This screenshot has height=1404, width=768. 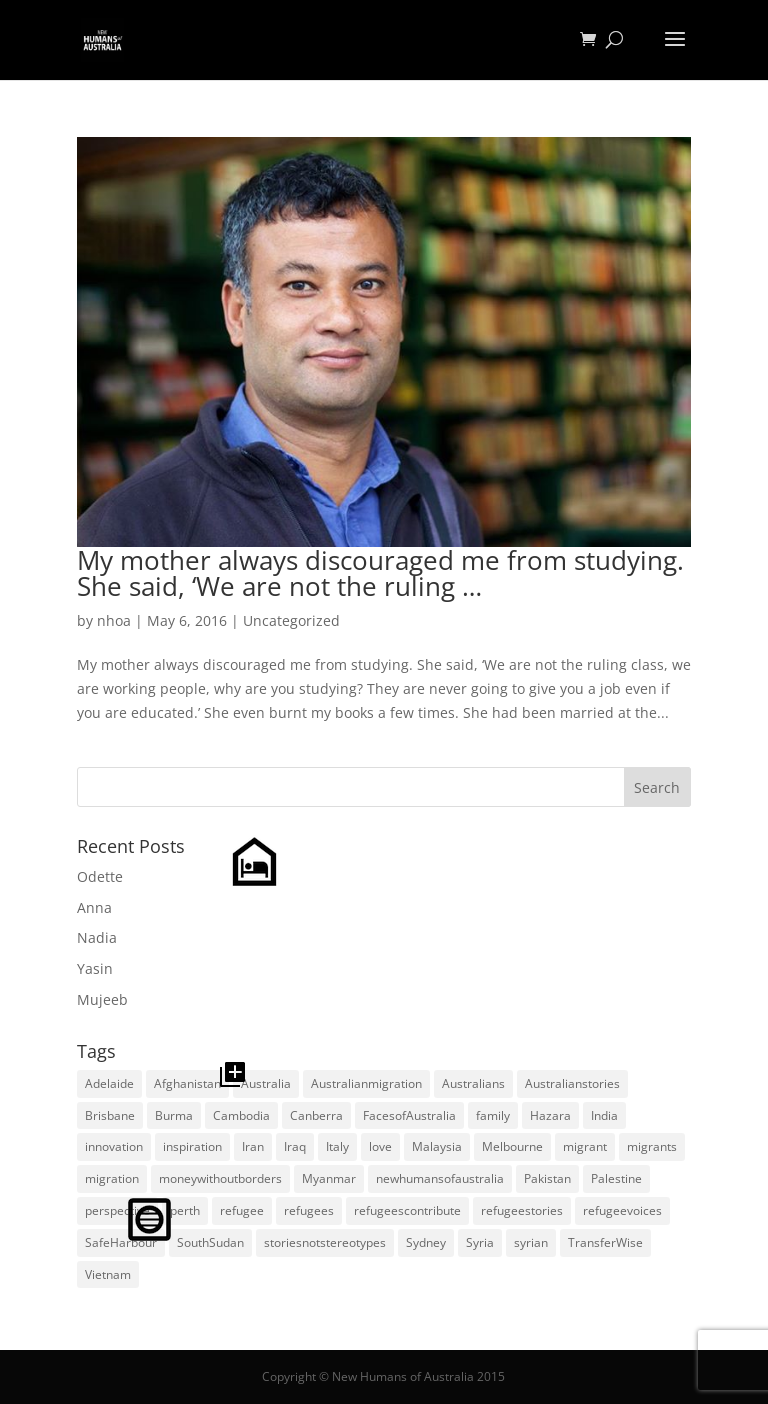 I want to click on find nearby overnight shelters or accommodations, so click(x=254, y=861).